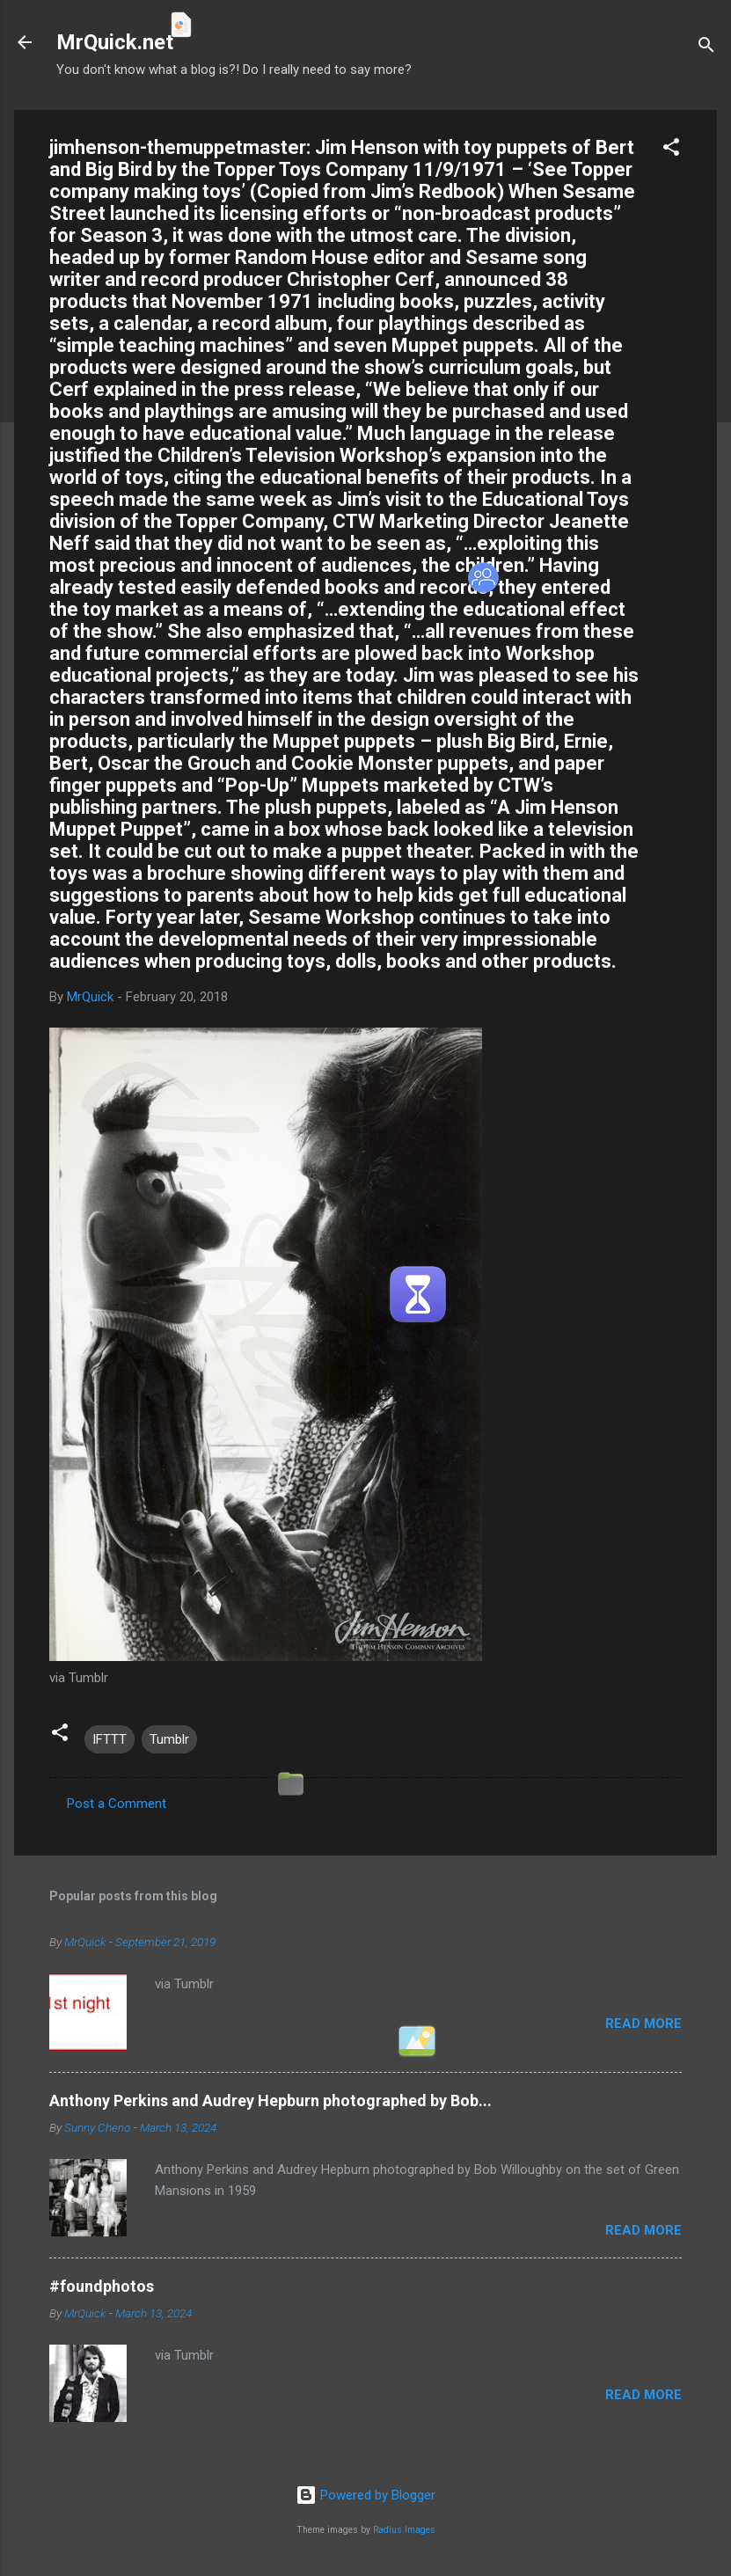 The image size is (731, 2576). What do you see at coordinates (418, 1294) in the screenshot?
I see `view screen time usage and statistics` at bounding box center [418, 1294].